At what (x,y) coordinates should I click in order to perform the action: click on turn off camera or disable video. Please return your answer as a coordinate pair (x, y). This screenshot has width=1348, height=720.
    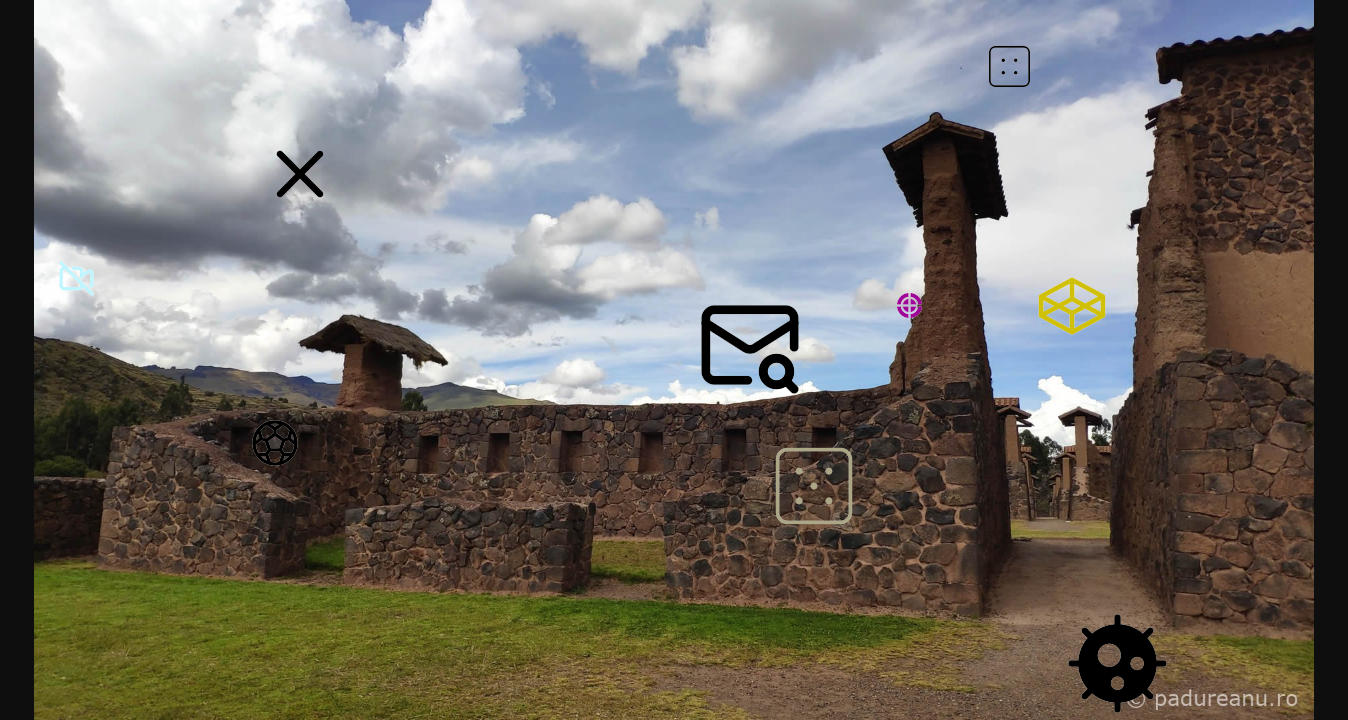
    Looking at the image, I should click on (76, 278).